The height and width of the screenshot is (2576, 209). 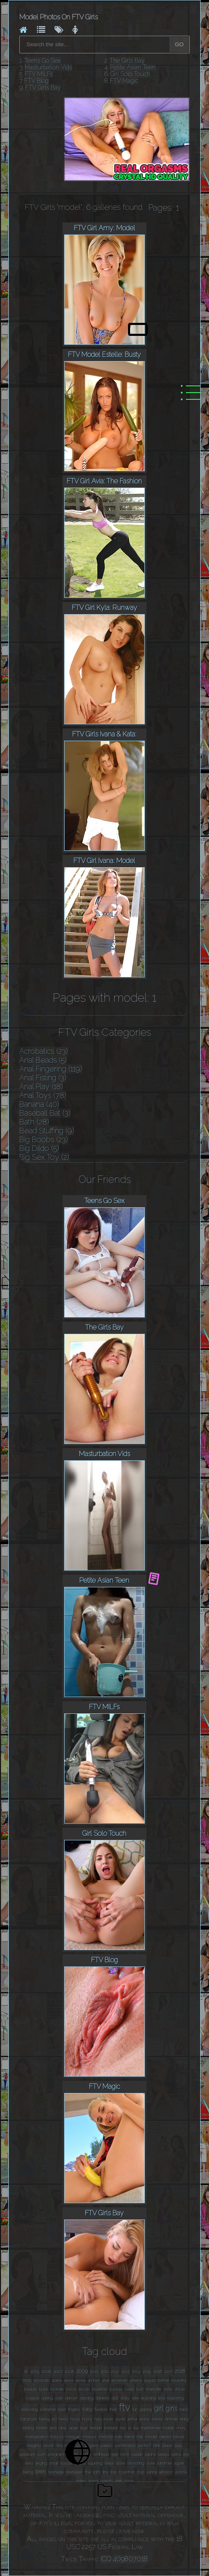 I want to click on view your resume or CV, so click(x=154, y=1578).